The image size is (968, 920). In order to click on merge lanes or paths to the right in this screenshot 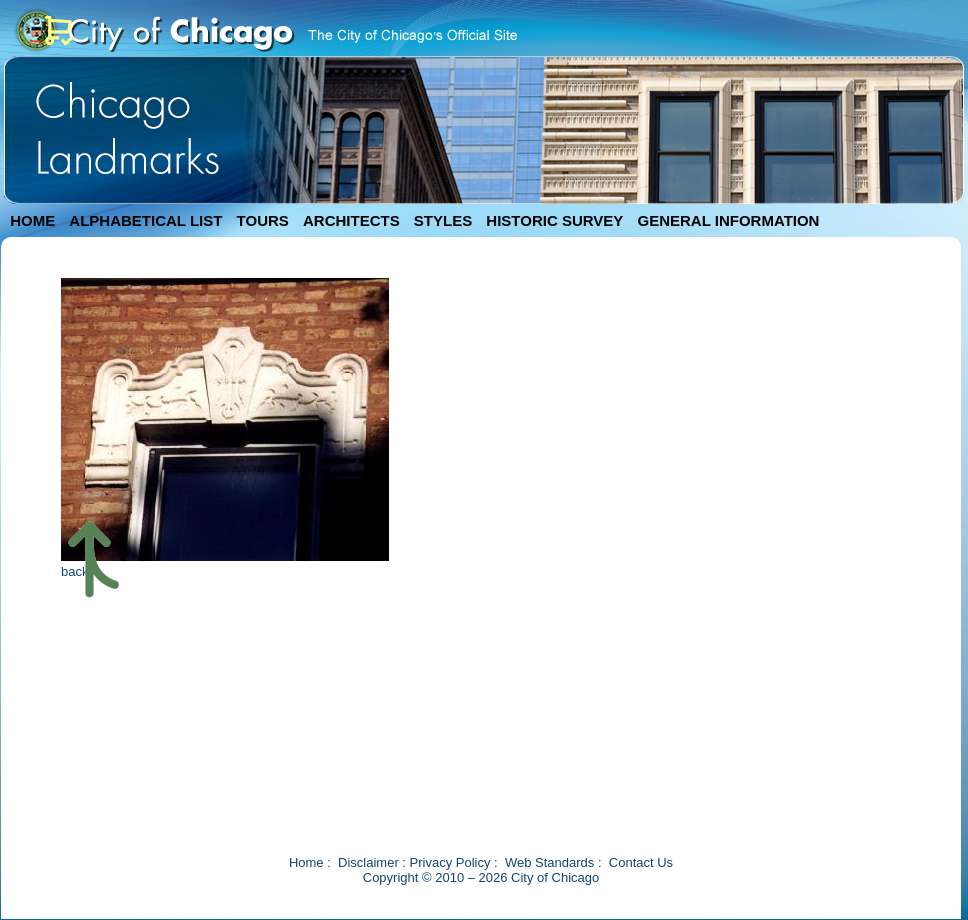, I will do `click(89, 559)`.